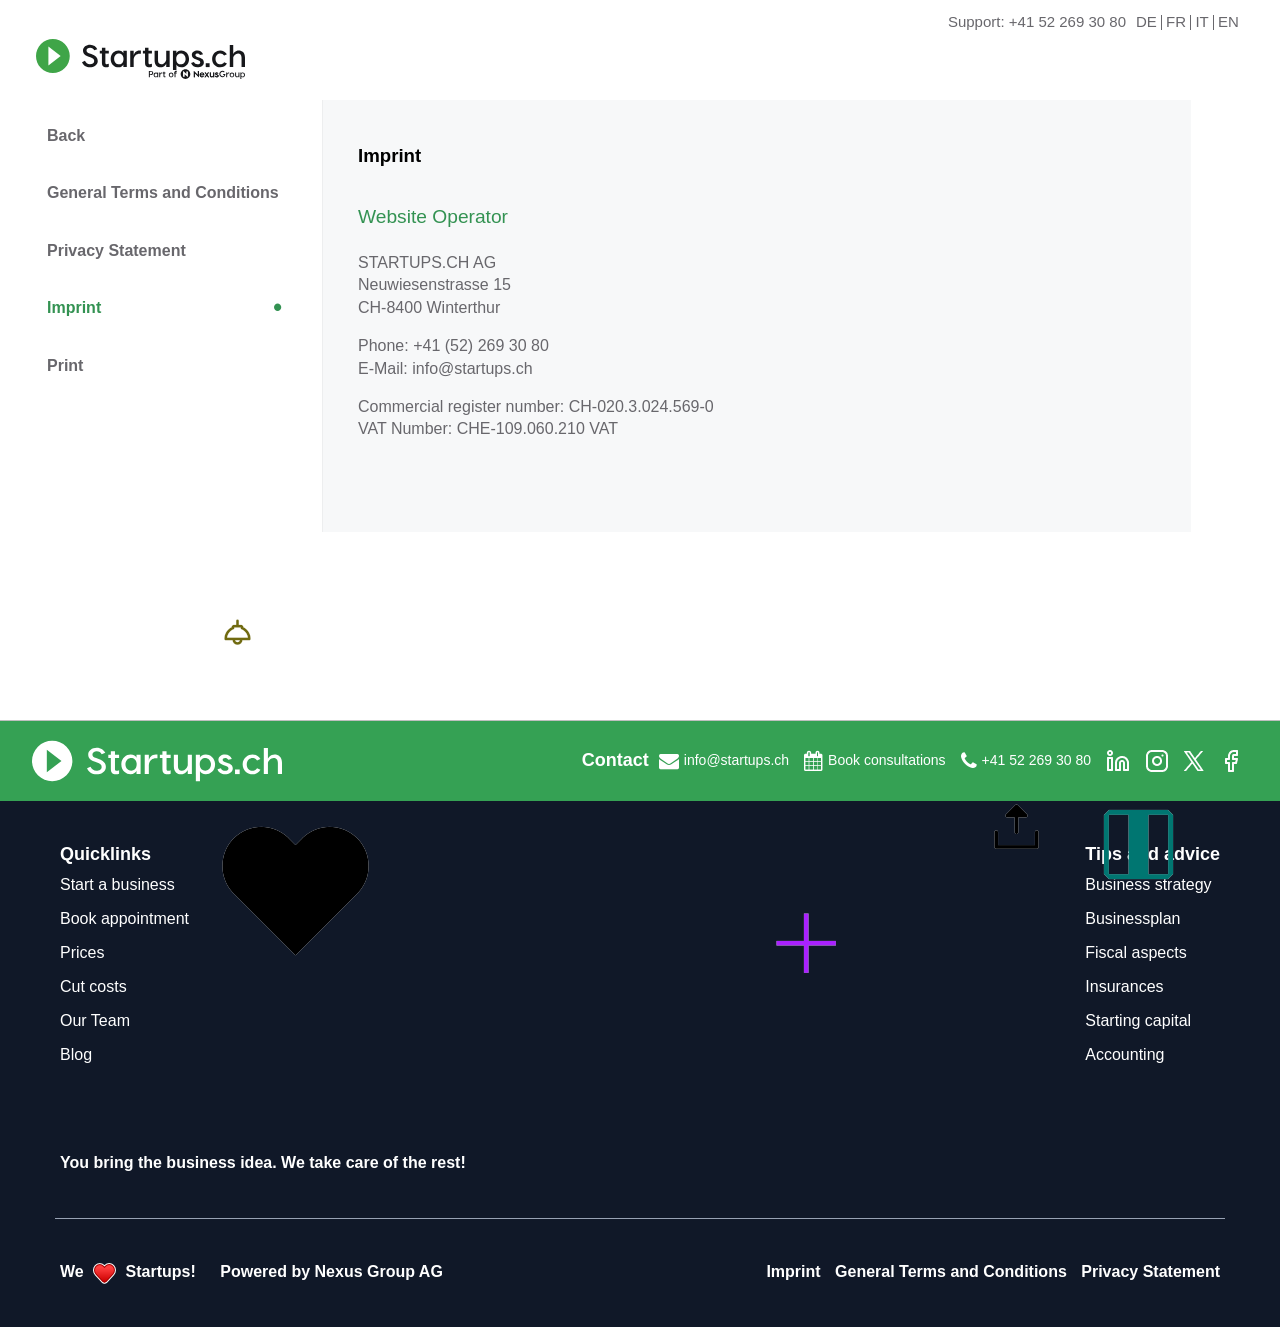  What do you see at coordinates (1138, 844) in the screenshot?
I see `switch to centered layout view` at bounding box center [1138, 844].